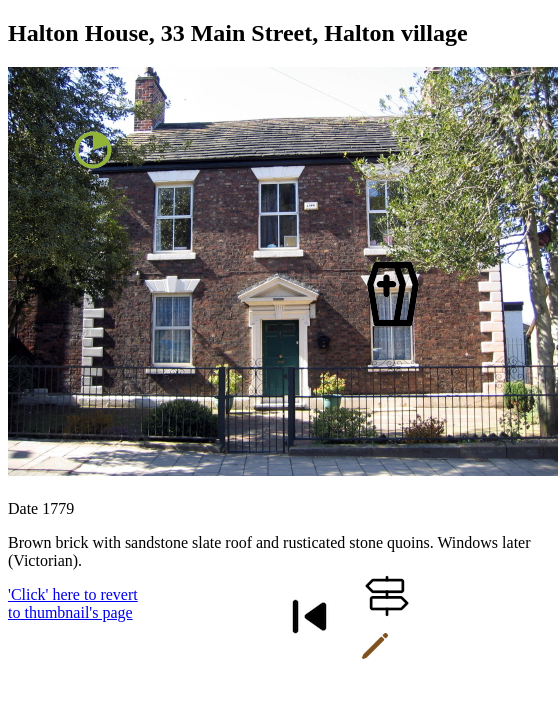 This screenshot has height=720, width=558. What do you see at coordinates (93, 150) in the screenshot?
I see `indicates 20% progress or completion` at bounding box center [93, 150].